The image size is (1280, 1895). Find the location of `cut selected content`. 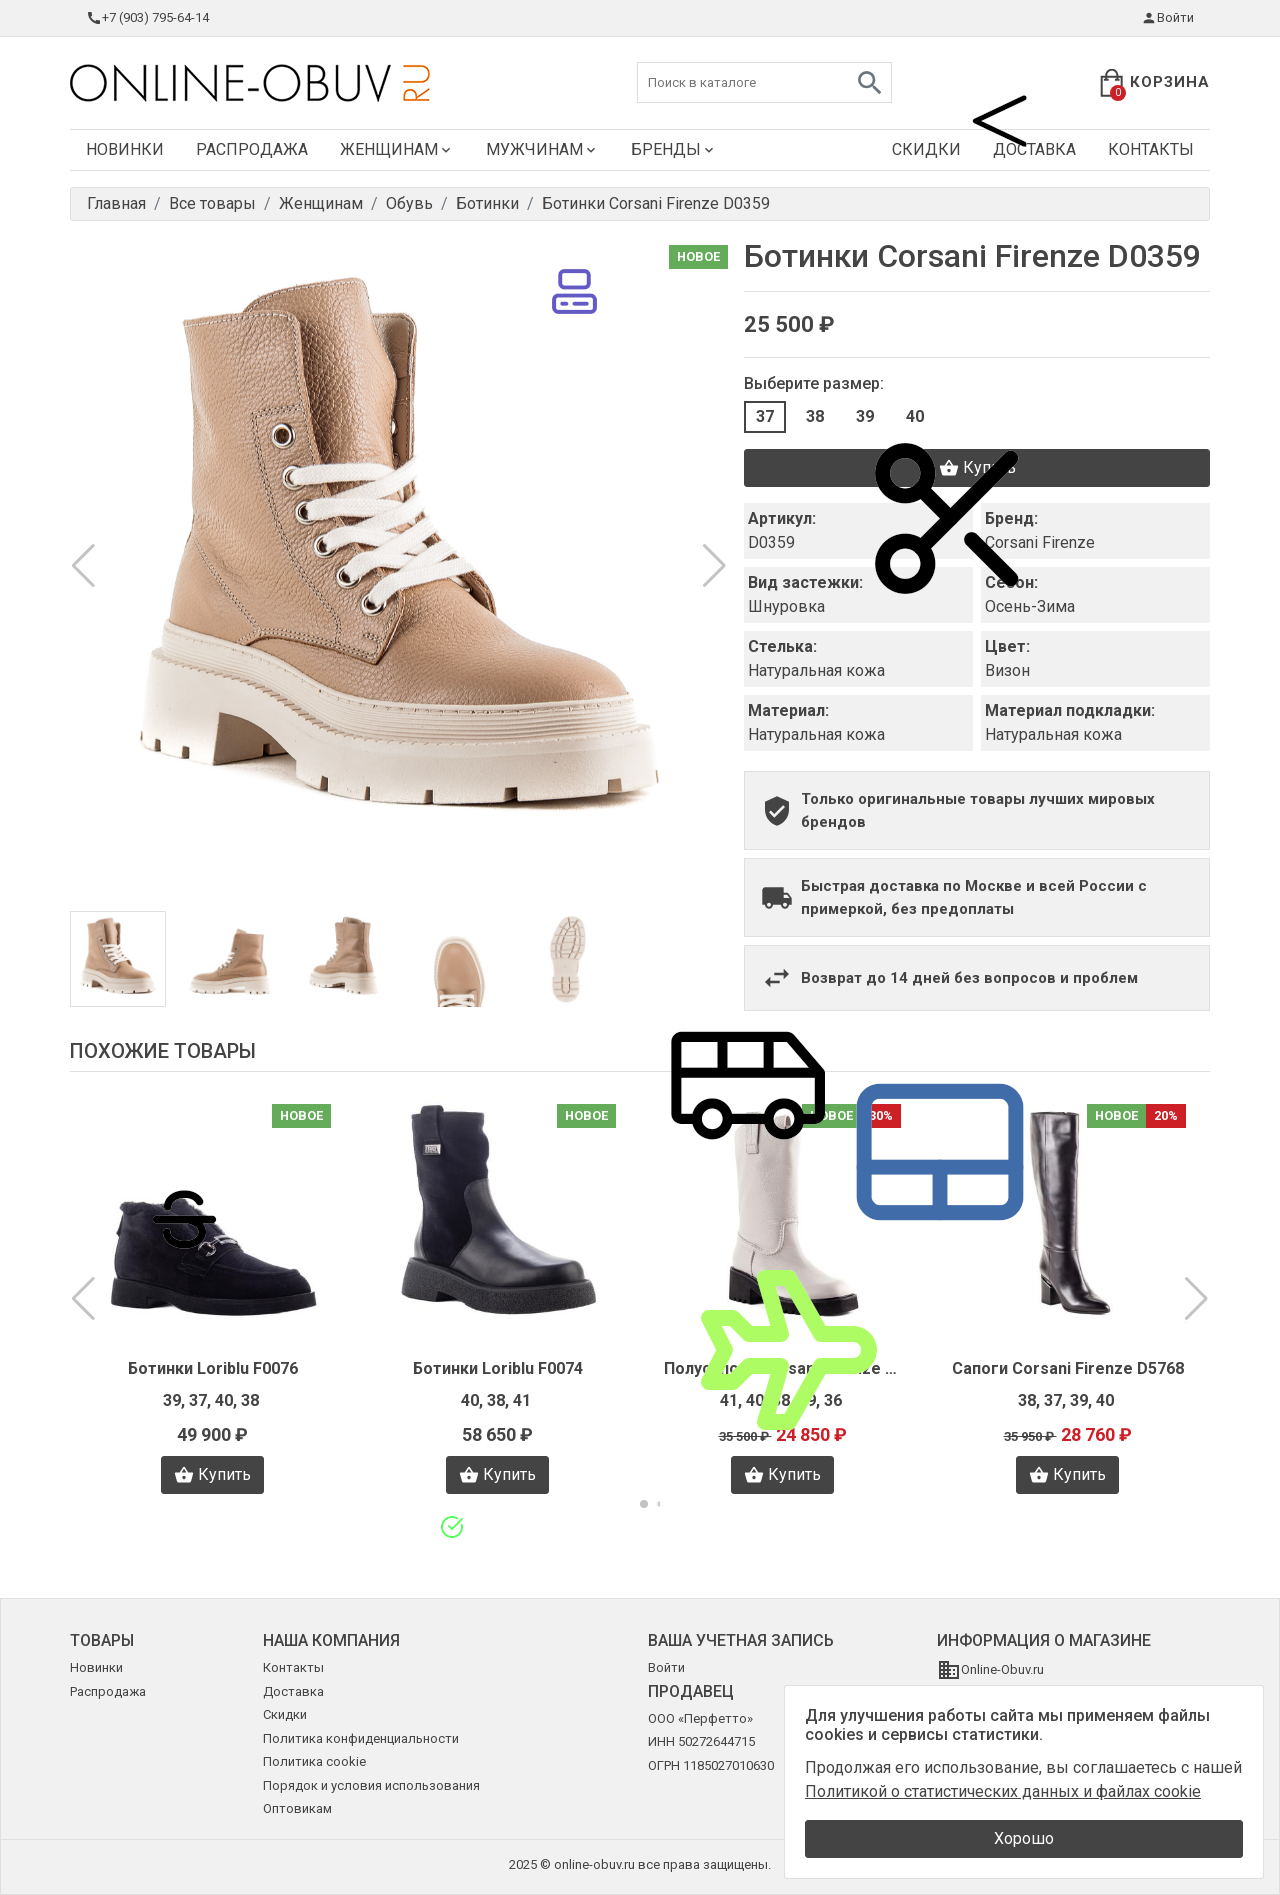

cut selected content is located at coordinates (950, 518).